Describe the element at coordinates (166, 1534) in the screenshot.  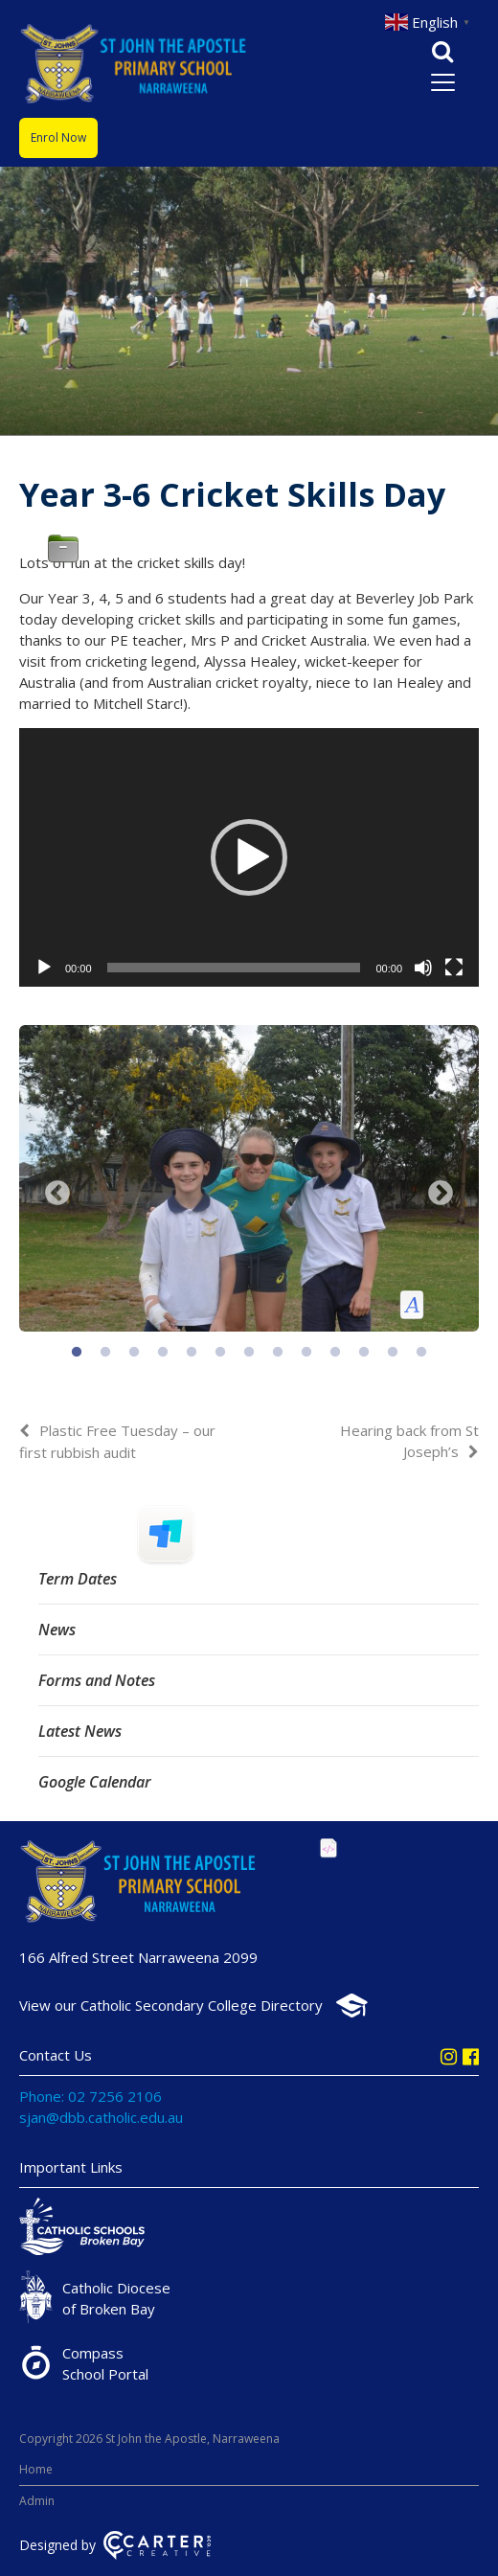
I see `open todesk remote desktop application` at that location.